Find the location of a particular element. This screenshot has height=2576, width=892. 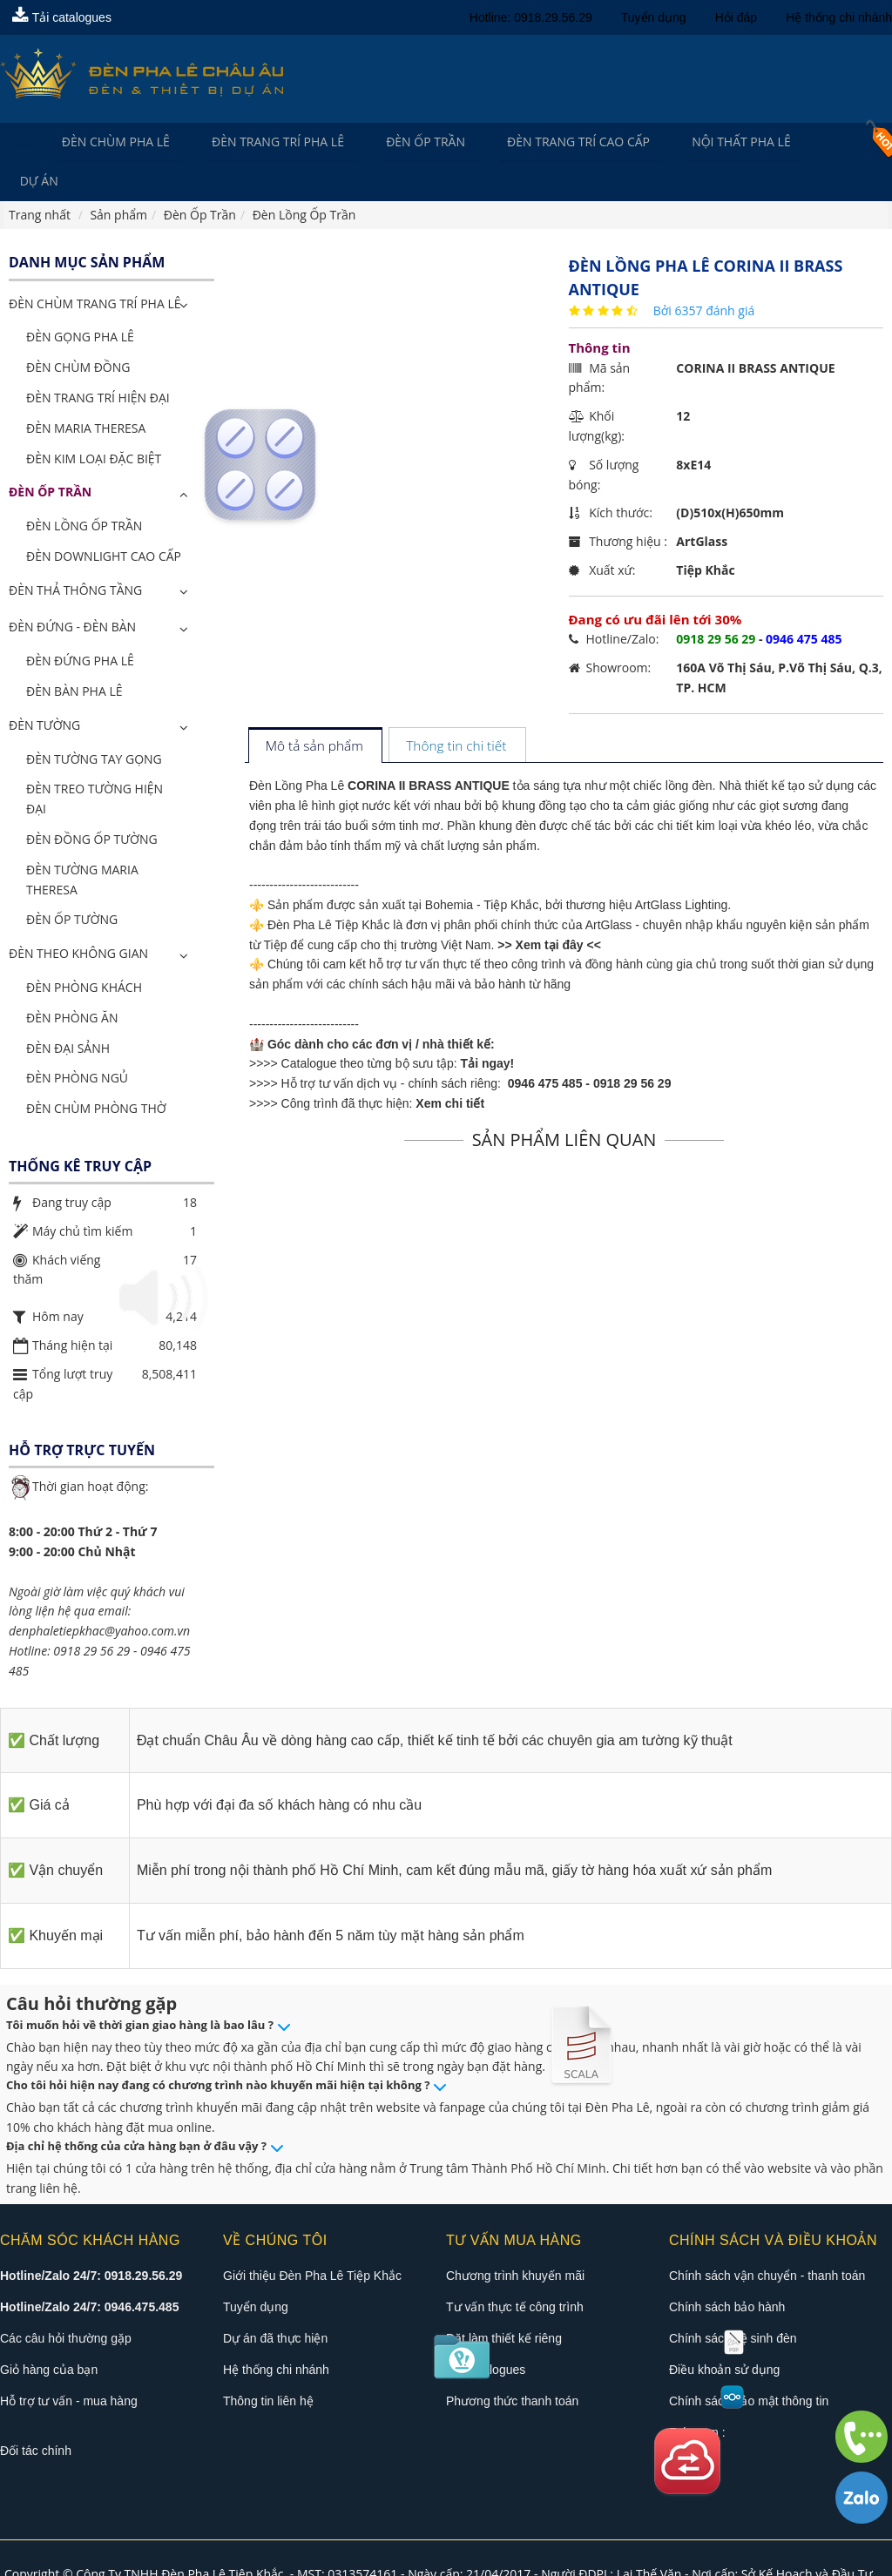

open nextcloud app is located at coordinates (732, 2397).